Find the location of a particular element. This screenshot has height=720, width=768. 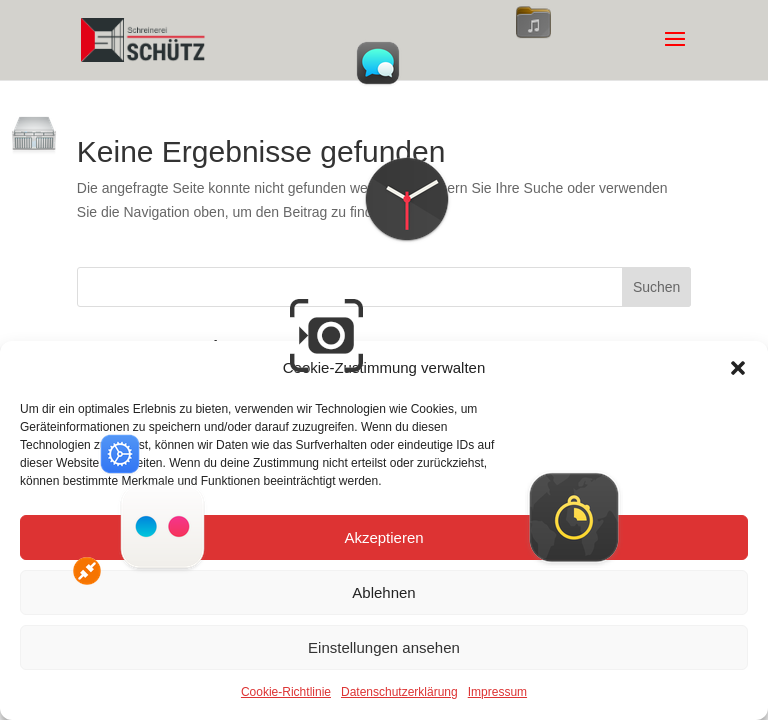

start screen recording with Kooha is located at coordinates (326, 335).